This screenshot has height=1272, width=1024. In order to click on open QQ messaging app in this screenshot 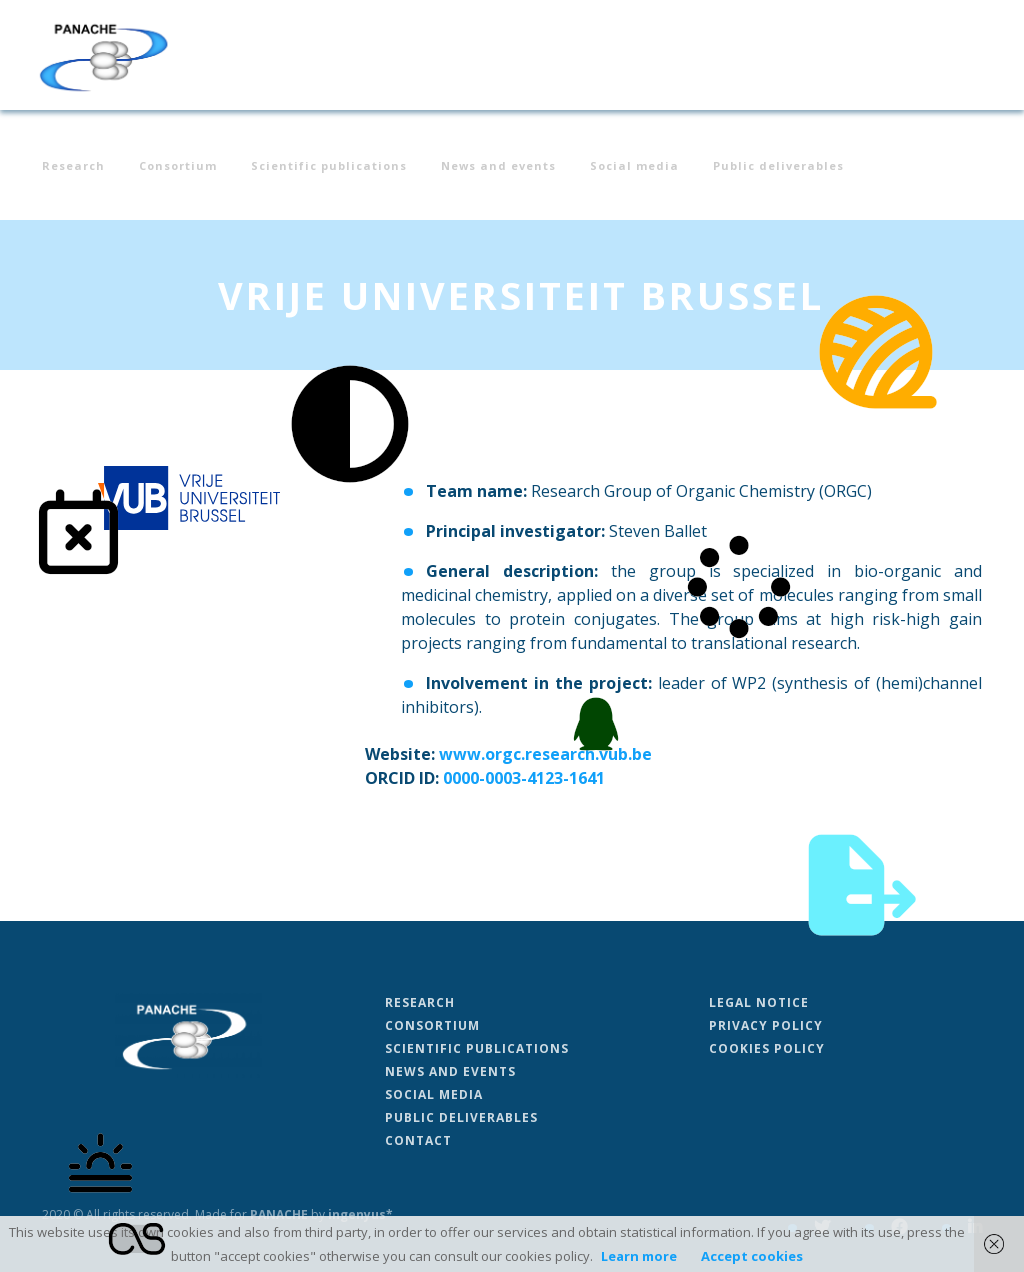, I will do `click(596, 724)`.